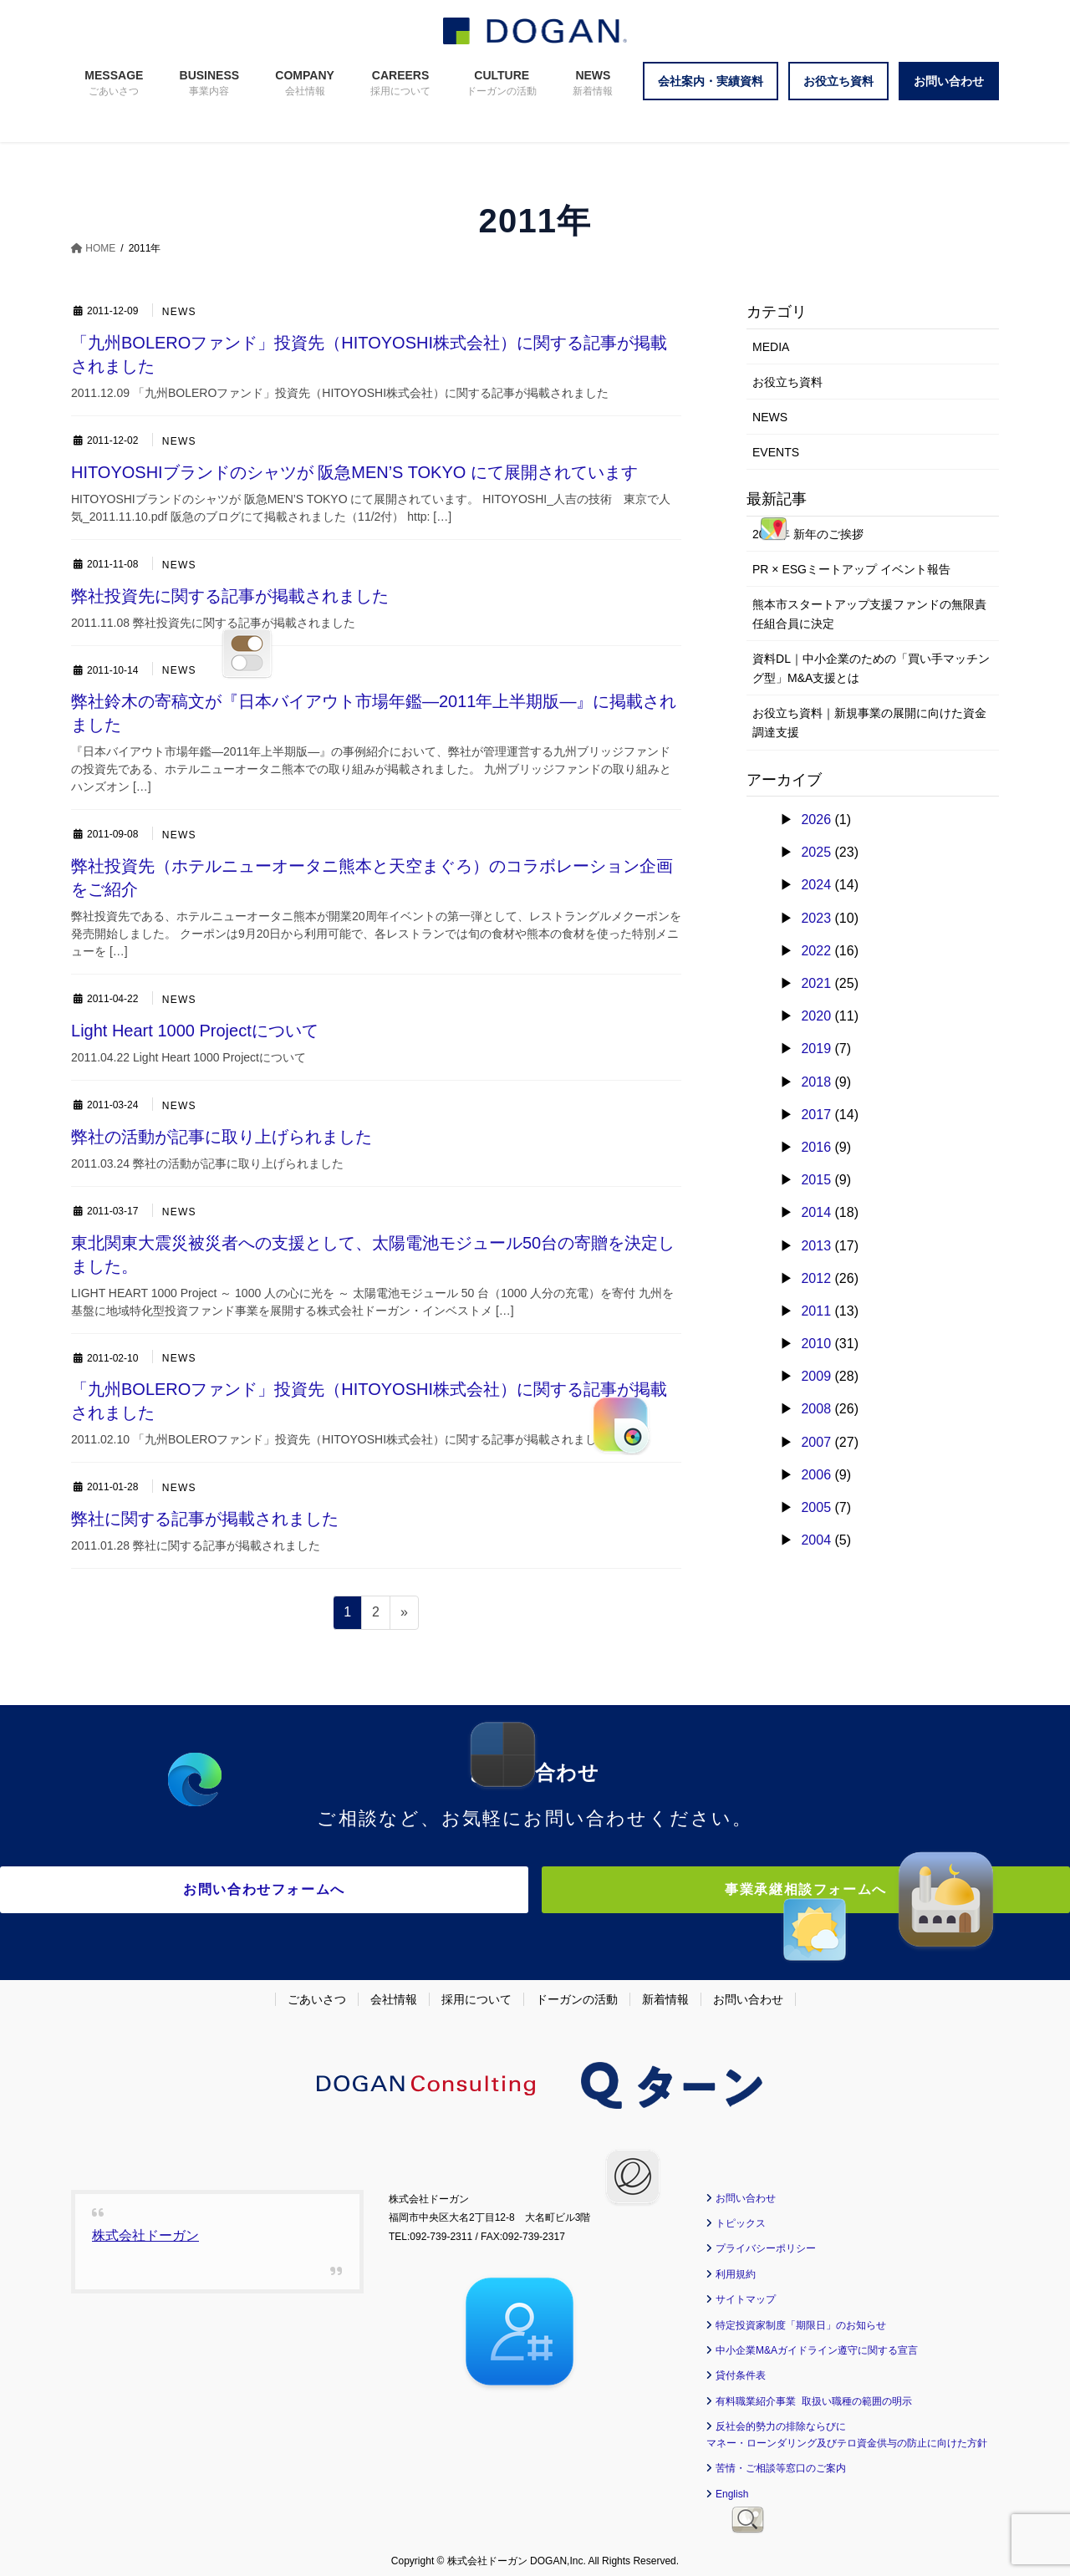  Describe the element at coordinates (247, 653) in the screenshot. I see `open unity tweak tool settings` at that location.